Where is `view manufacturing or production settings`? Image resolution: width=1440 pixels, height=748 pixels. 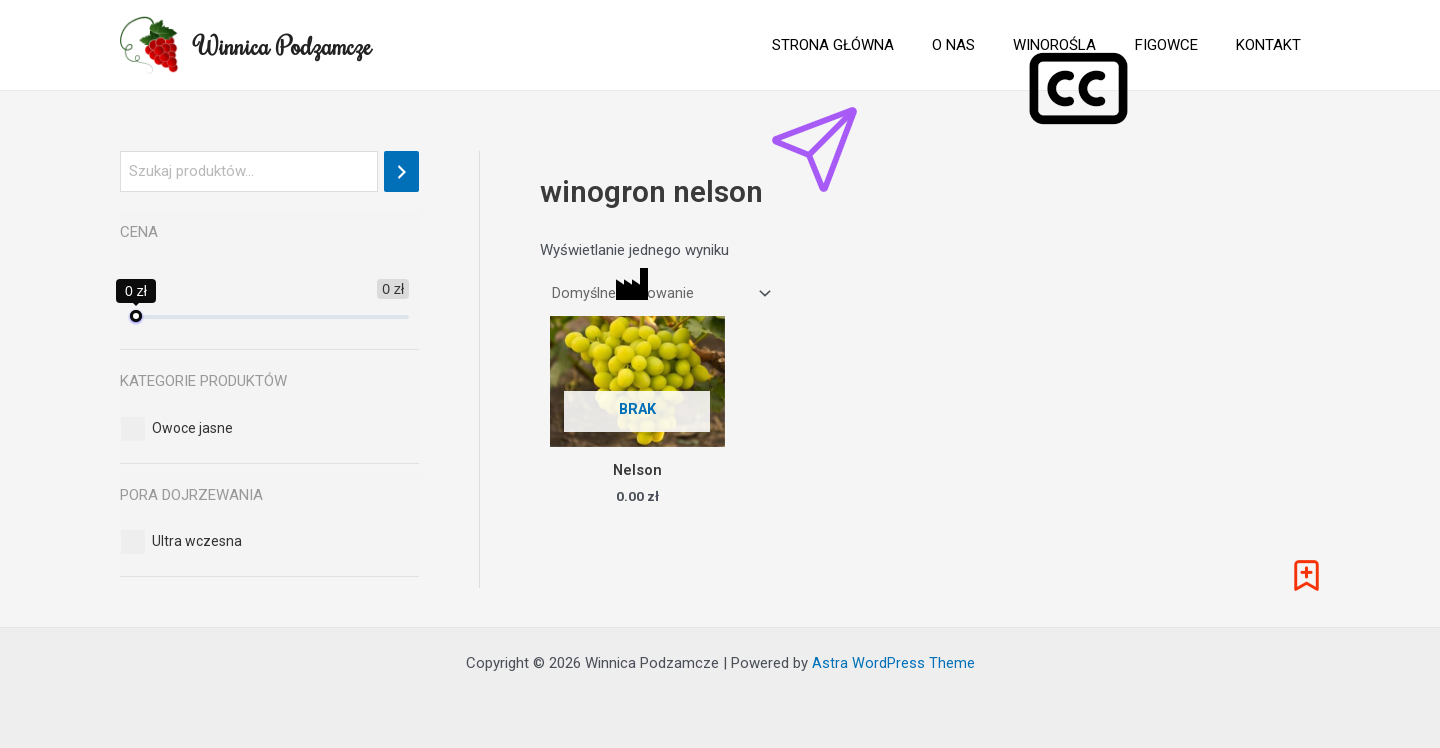 view manufacturing or production settings is located at coordinates (632, 284).